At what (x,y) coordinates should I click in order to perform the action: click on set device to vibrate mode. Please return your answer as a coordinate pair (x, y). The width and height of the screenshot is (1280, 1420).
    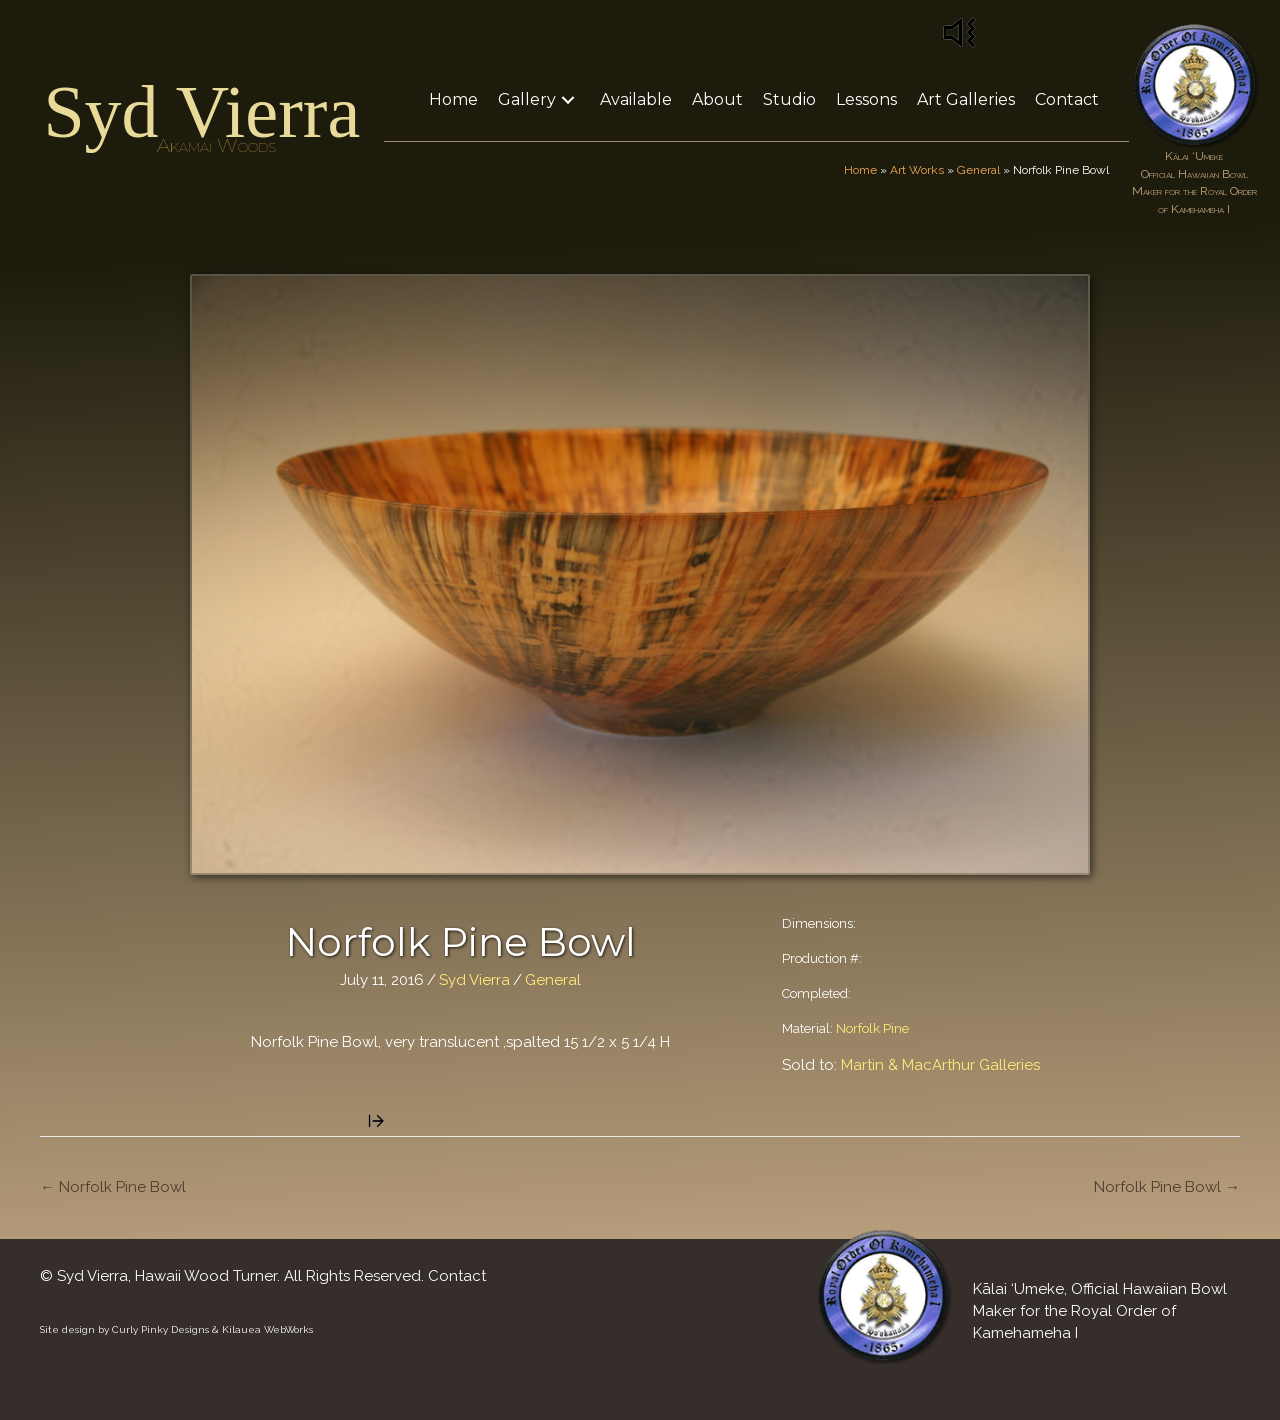
    Looking at the image, I should click on (960, 32).